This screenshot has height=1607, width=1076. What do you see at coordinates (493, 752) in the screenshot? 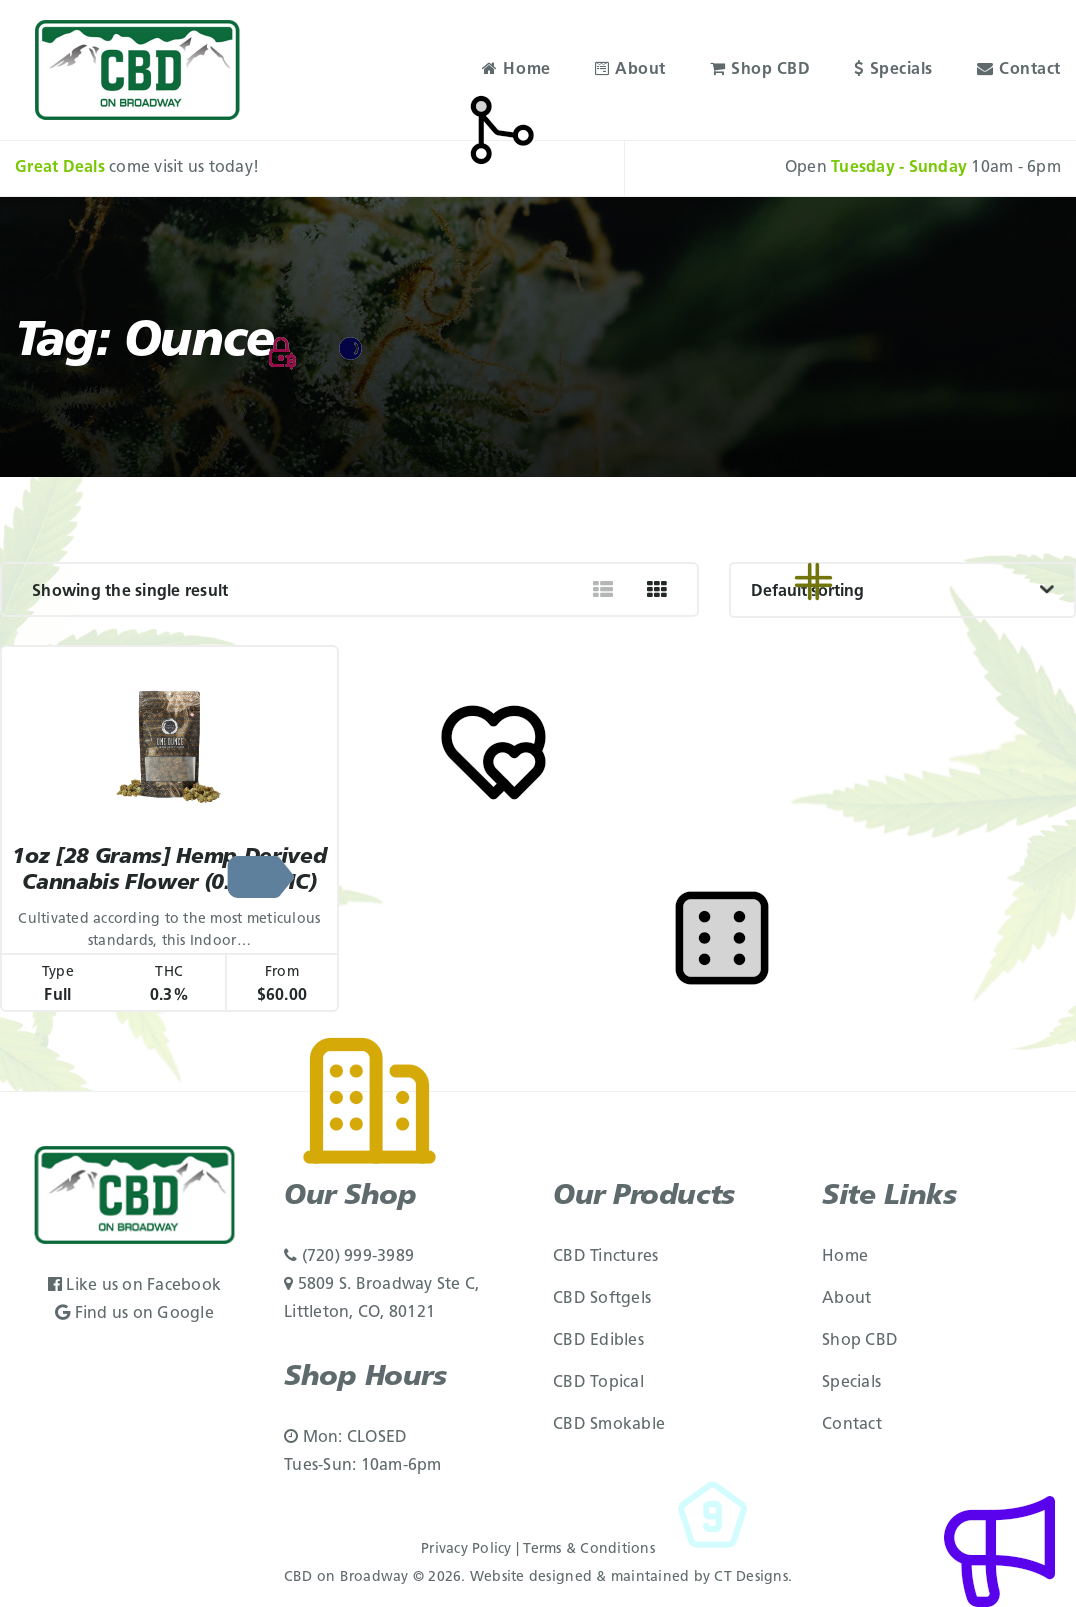
I see `view liked or favorited items` at bounding box center [493, 752].